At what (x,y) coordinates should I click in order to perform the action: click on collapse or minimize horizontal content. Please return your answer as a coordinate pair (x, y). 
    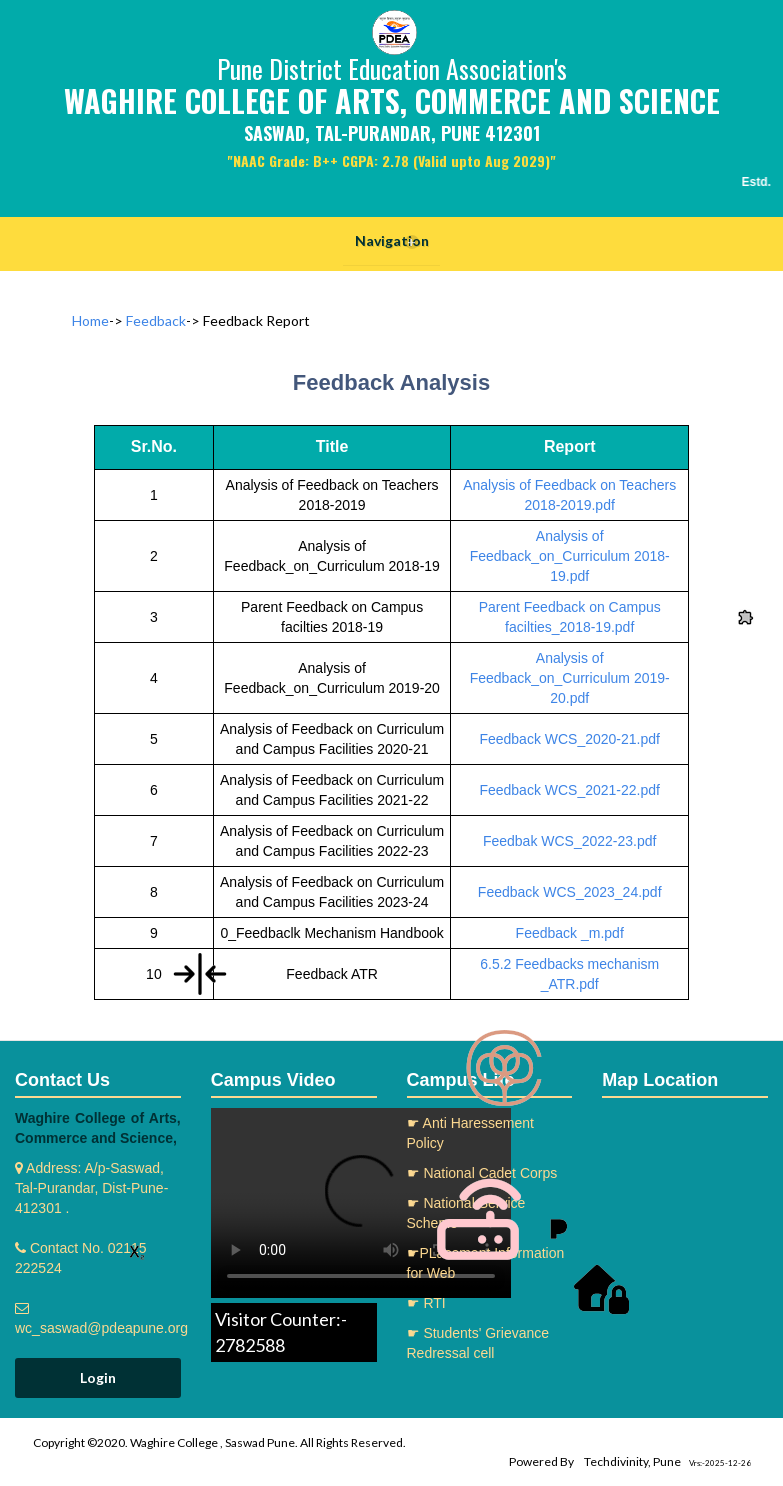
    Looking at the image, I should click on (200, 974).